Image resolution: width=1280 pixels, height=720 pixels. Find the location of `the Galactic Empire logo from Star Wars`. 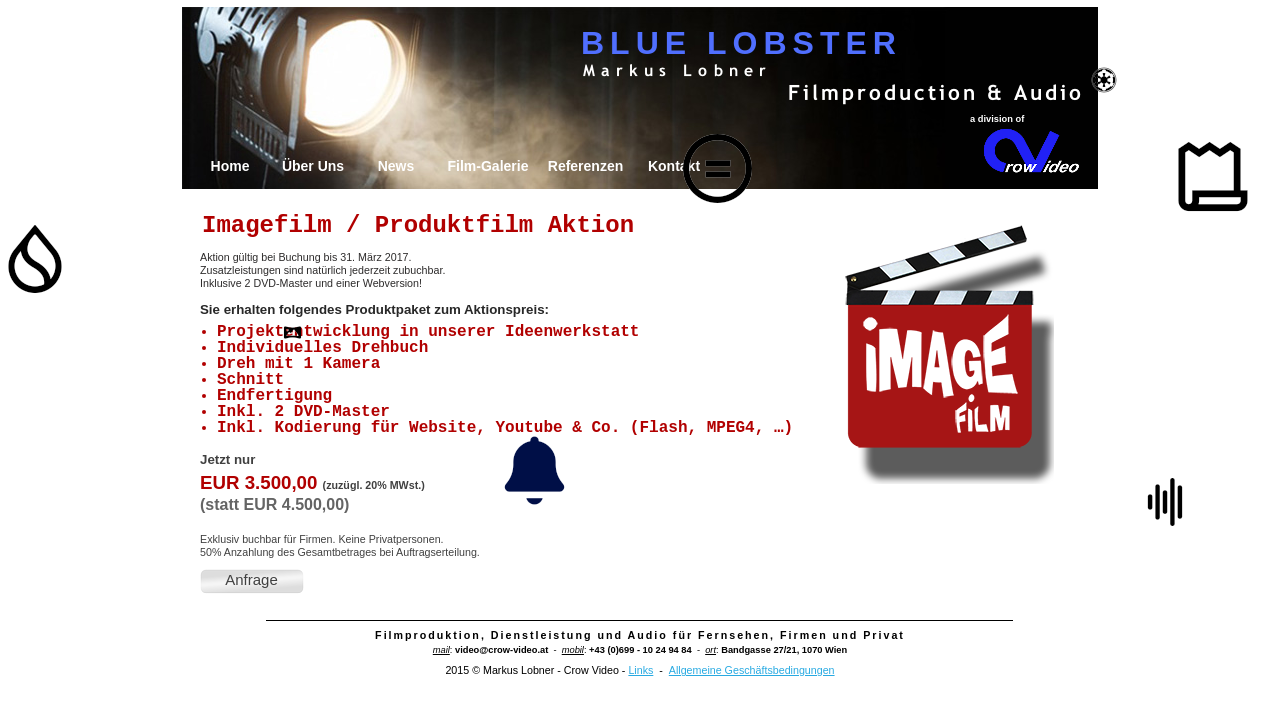

the Galactic Empire logo from Star Wars is located at coordinates (1104, 80).